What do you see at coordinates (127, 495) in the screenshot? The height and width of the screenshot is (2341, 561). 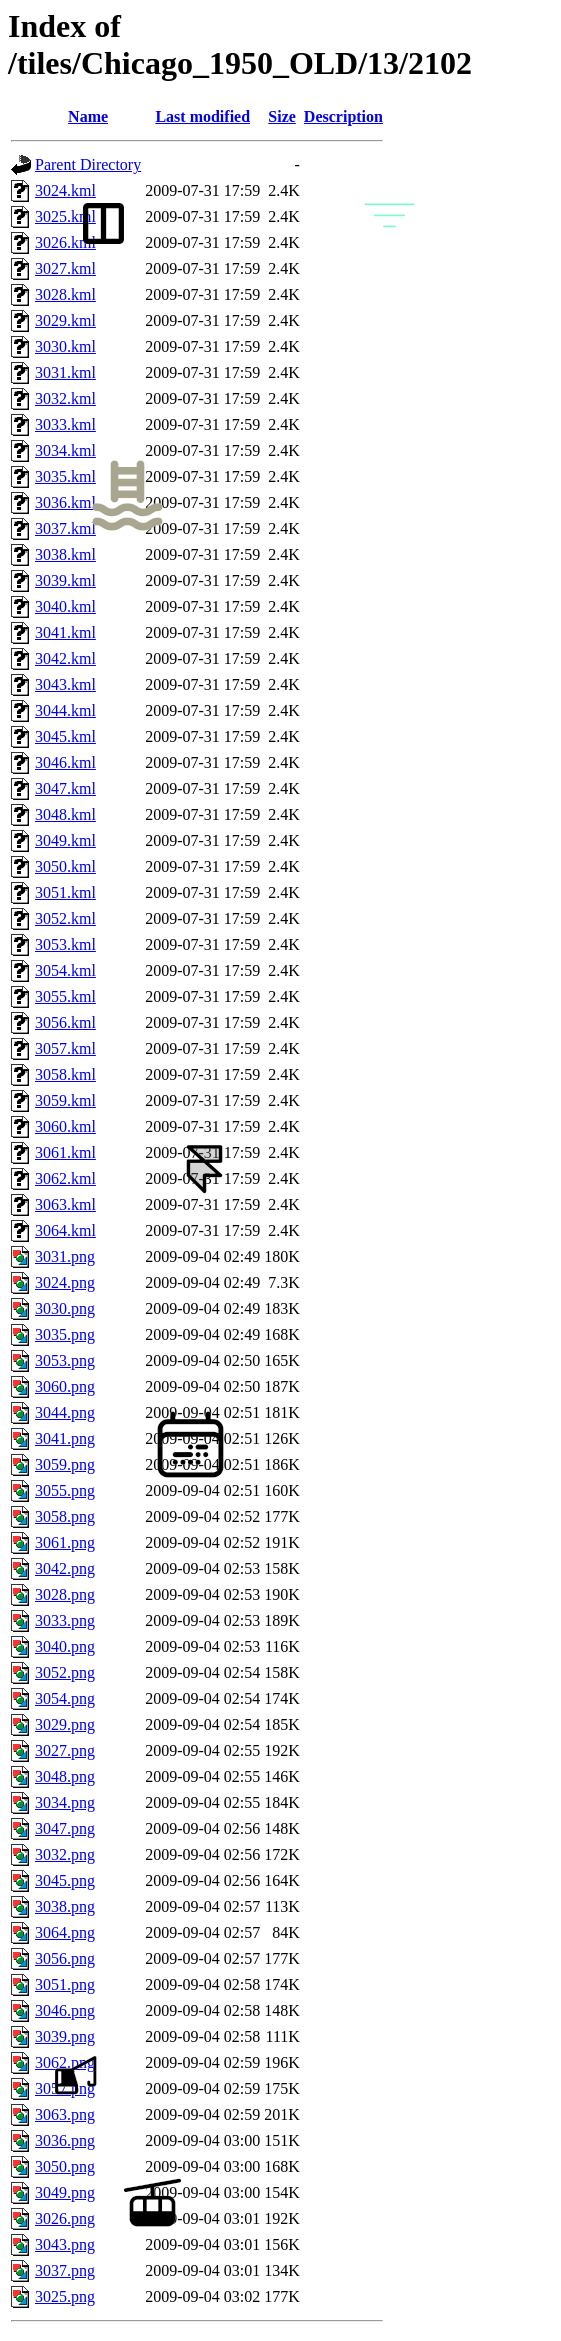 I see `indicates swimming pool amenity available` at bounding box center [127, 495].